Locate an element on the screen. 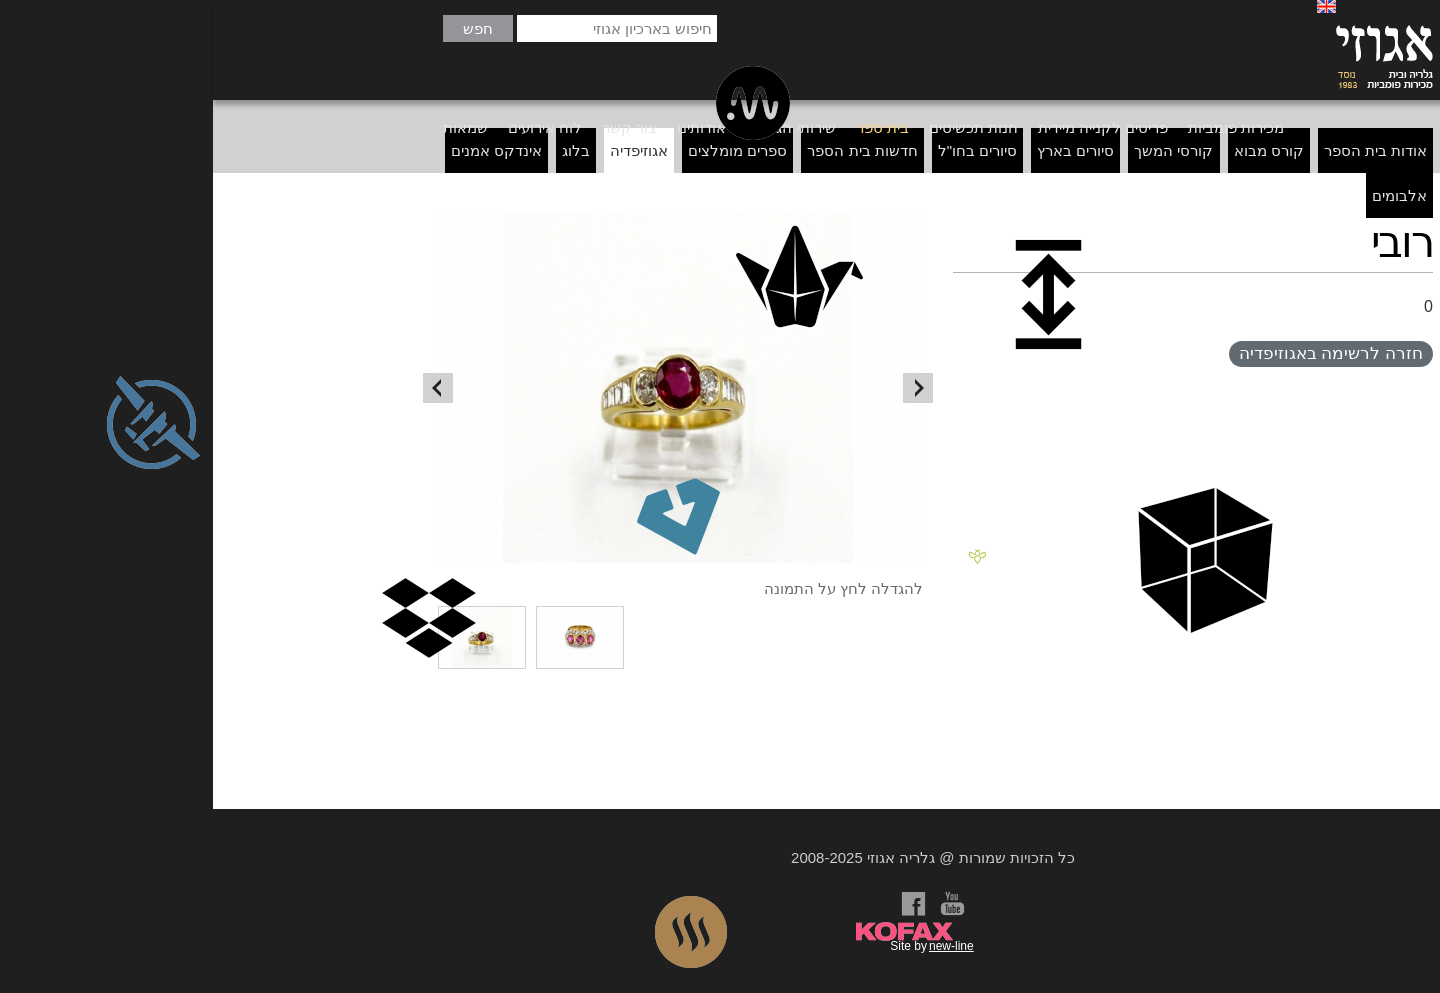 The width and height of the screenshot is (1440, 993). open the Floatplane streaming platform is located at coordinates (153, 422).